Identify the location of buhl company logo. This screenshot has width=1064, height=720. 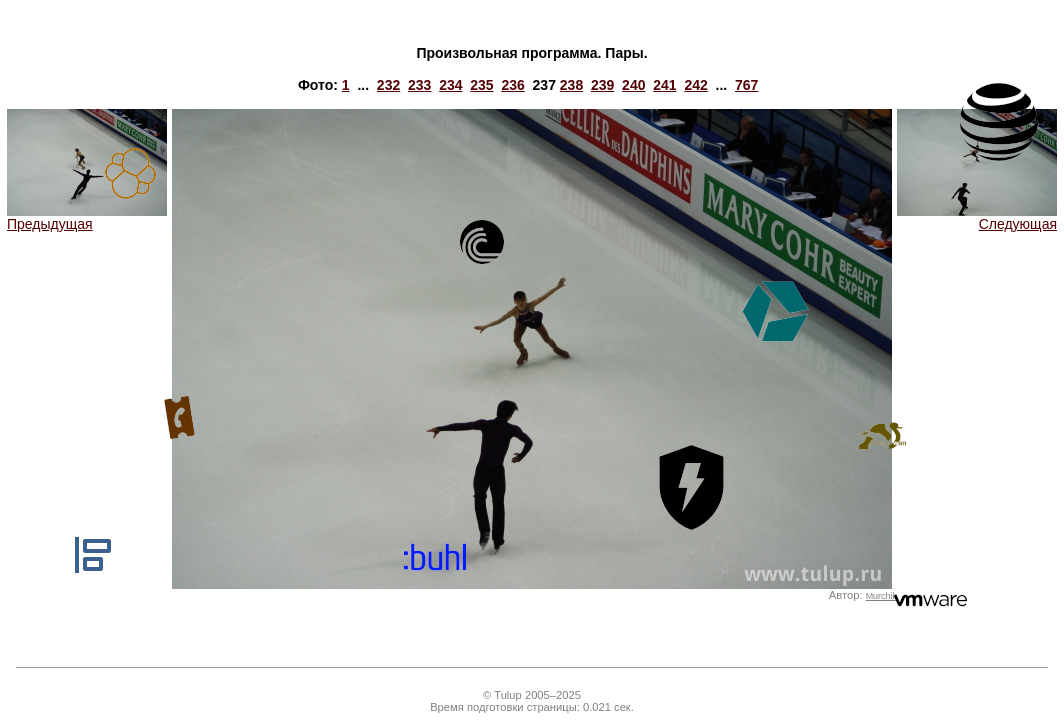
(435, 557).